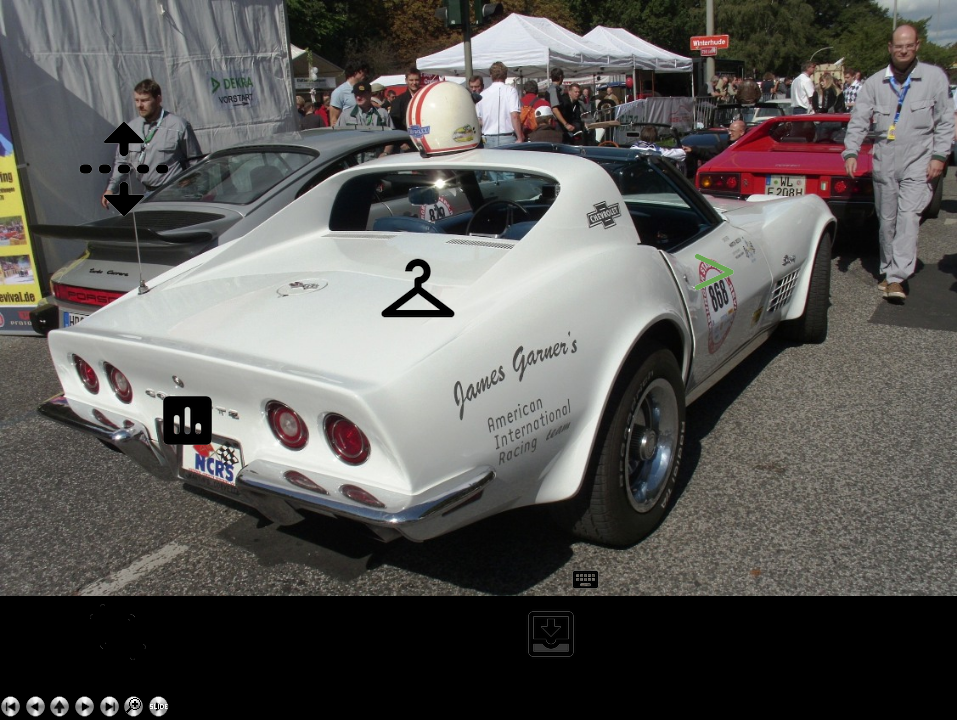  Describe the element at coordinates (585, 579) in the screenshot. I see `open the on-screen keyboard` at that location.